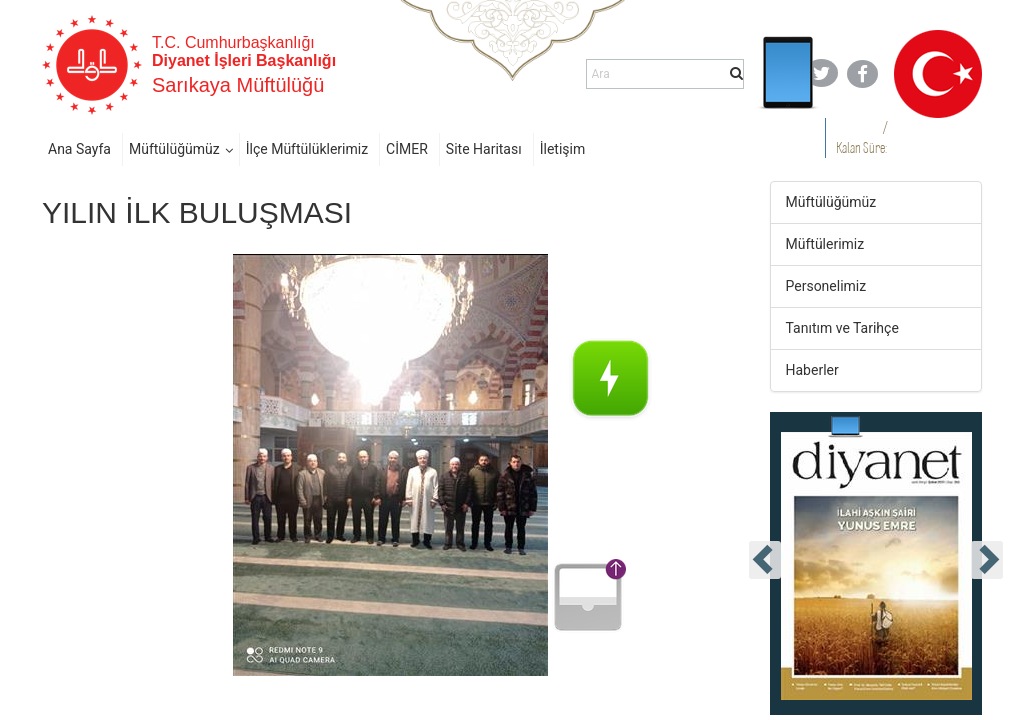  What do you see at coordinates (588, 597) in the screenshot?
I see `sync inbox and outbox mail` at bounding box center [588, 597].